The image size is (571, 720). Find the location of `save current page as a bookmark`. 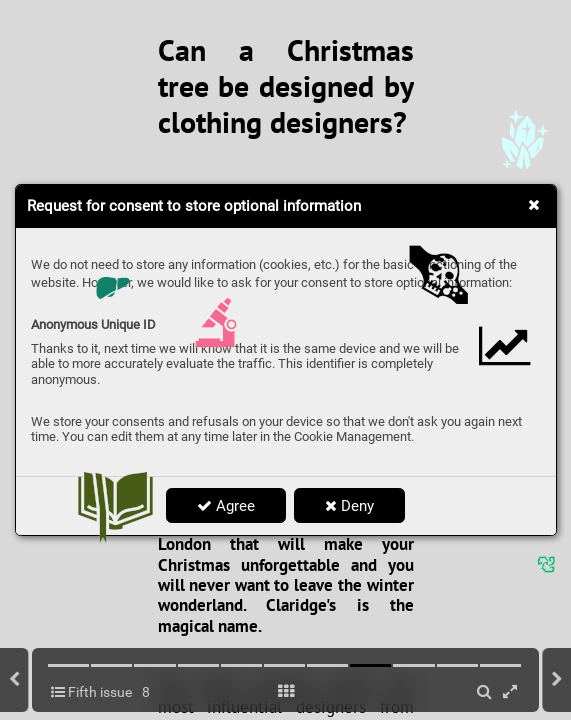

save current page as a bookmark is located at coordinates (115, 505).